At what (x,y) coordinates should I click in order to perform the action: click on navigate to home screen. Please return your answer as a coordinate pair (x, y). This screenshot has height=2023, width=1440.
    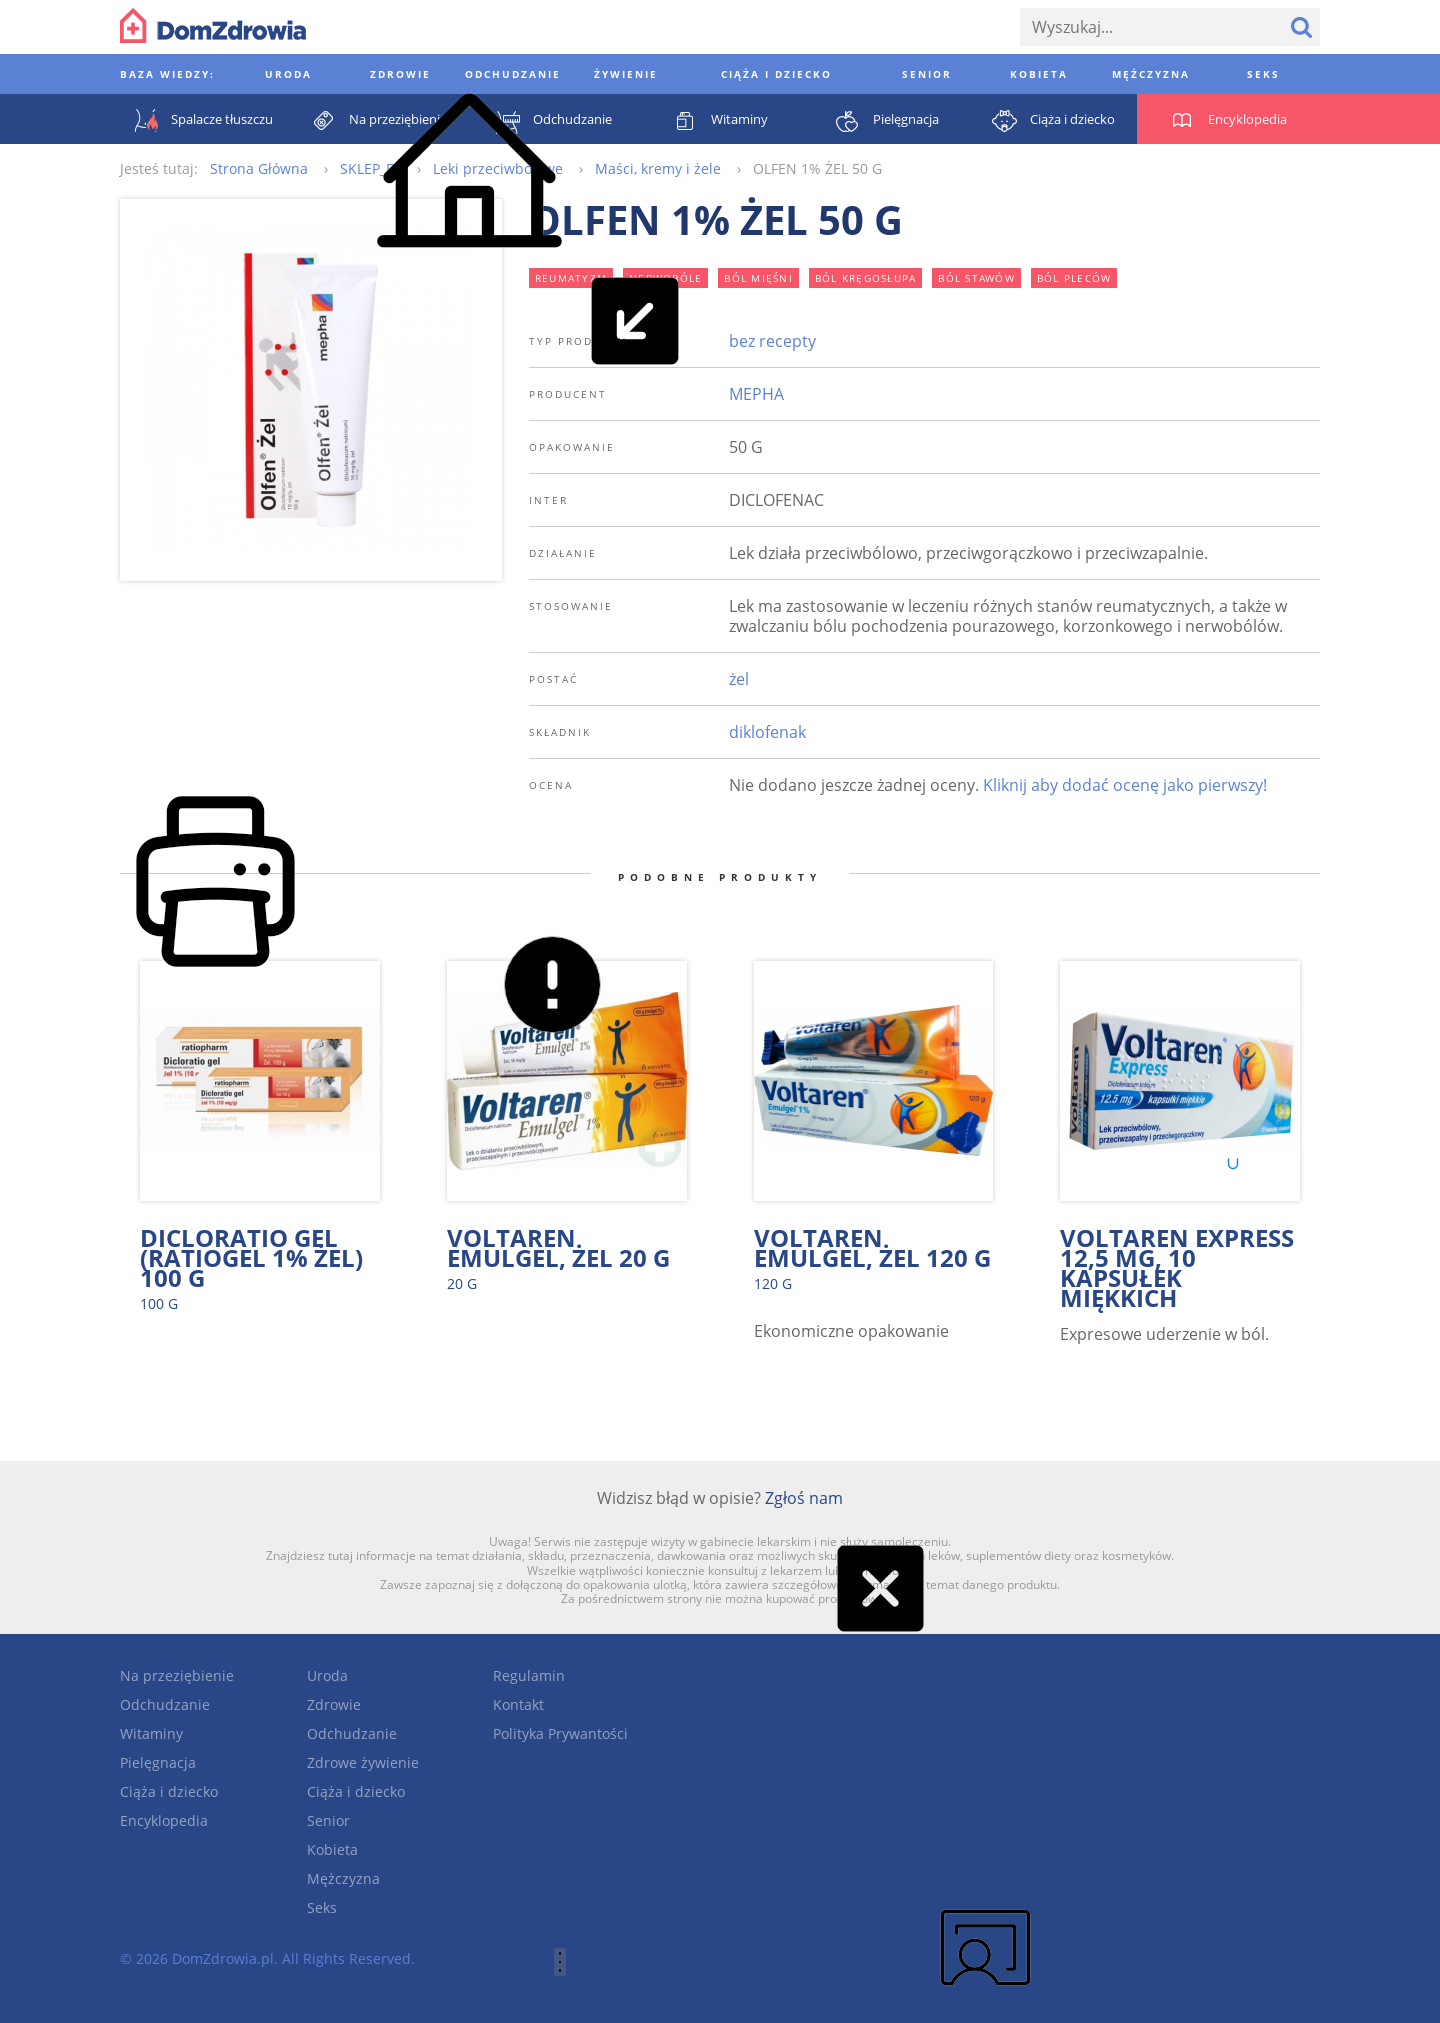
    Looking at the image, I should click on (469, 173).